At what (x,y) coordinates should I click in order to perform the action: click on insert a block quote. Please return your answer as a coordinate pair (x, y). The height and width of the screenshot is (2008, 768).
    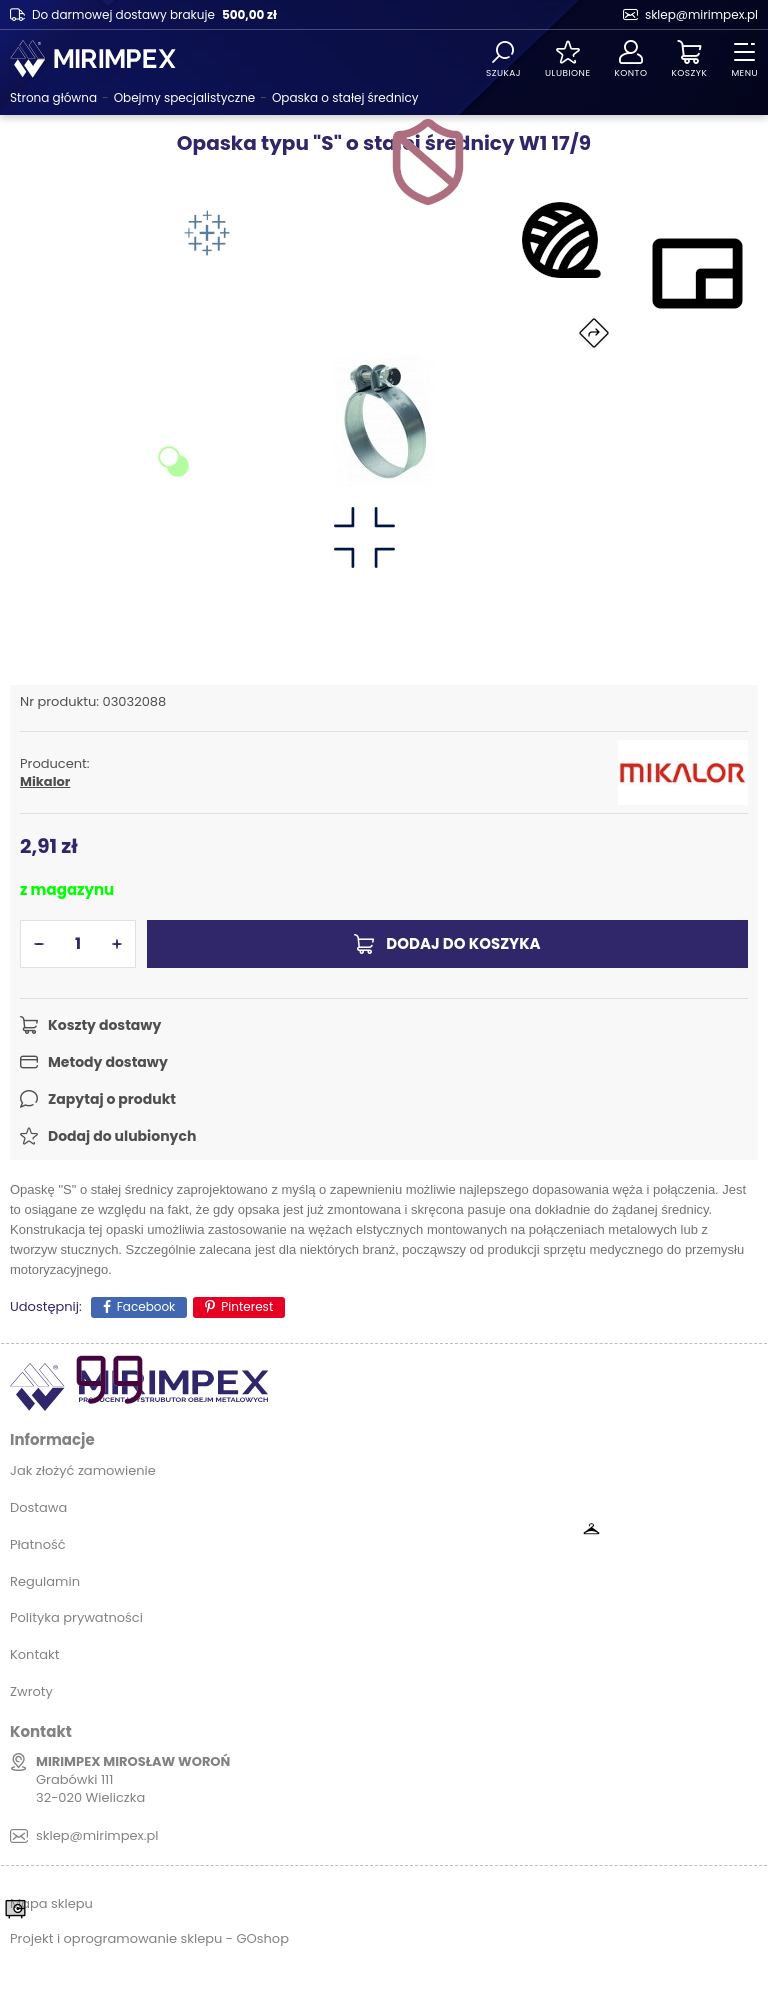
    Looking at the image, I should click on (109, 1378).